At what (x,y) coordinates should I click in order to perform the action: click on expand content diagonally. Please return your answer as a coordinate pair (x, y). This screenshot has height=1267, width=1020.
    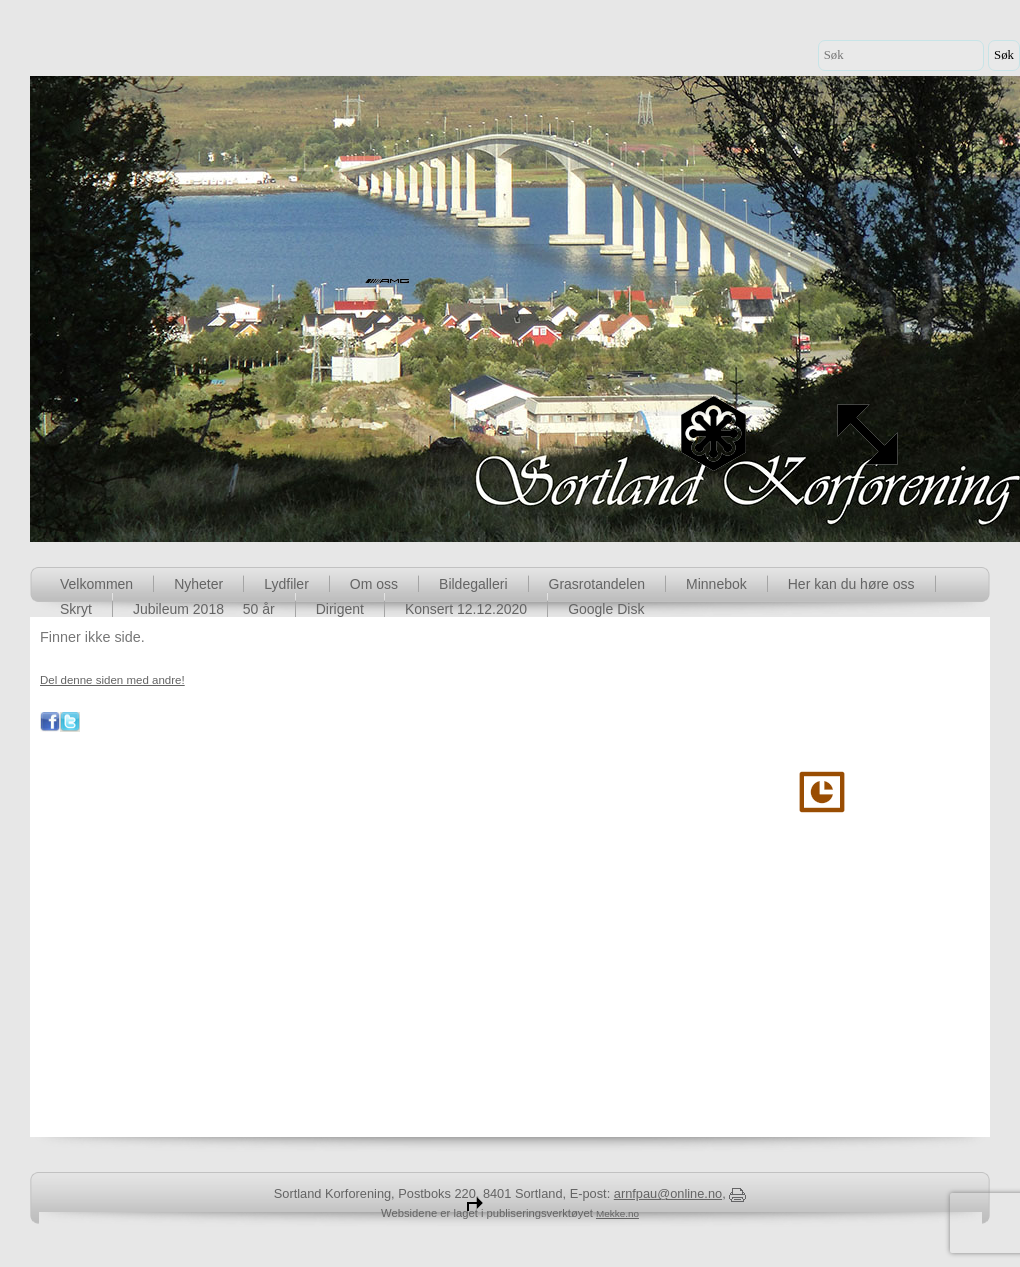
    Looking at the image, I should click on (867, 434).